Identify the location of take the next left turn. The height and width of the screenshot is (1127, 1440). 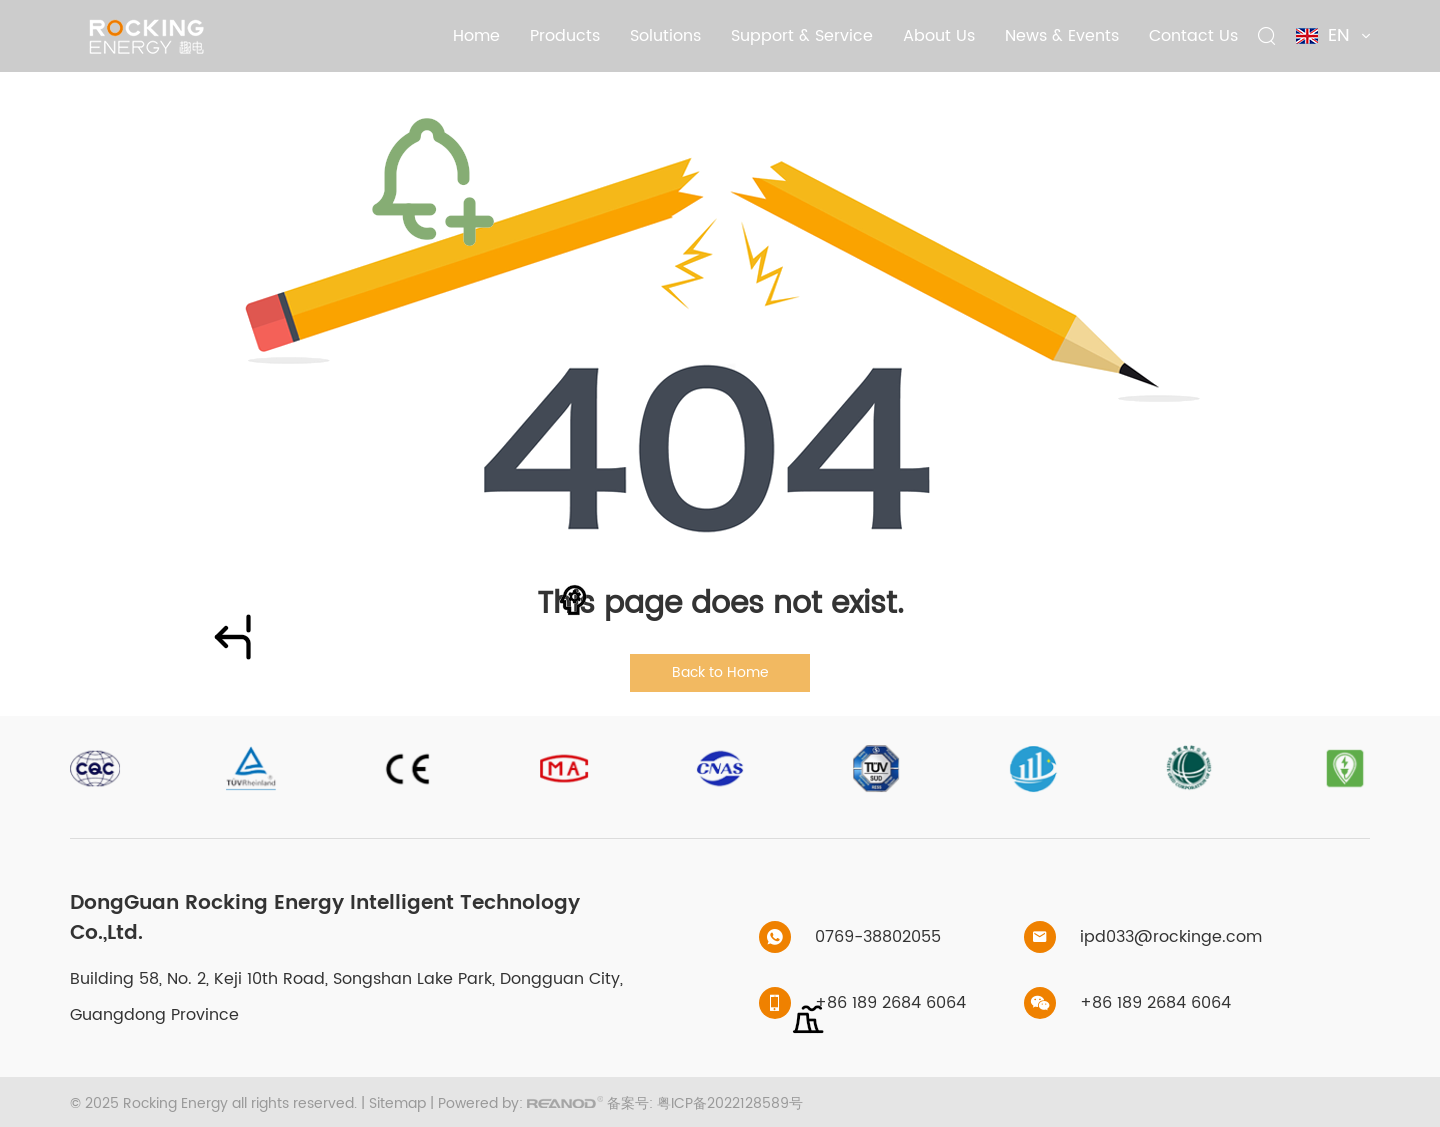
(235, 637).